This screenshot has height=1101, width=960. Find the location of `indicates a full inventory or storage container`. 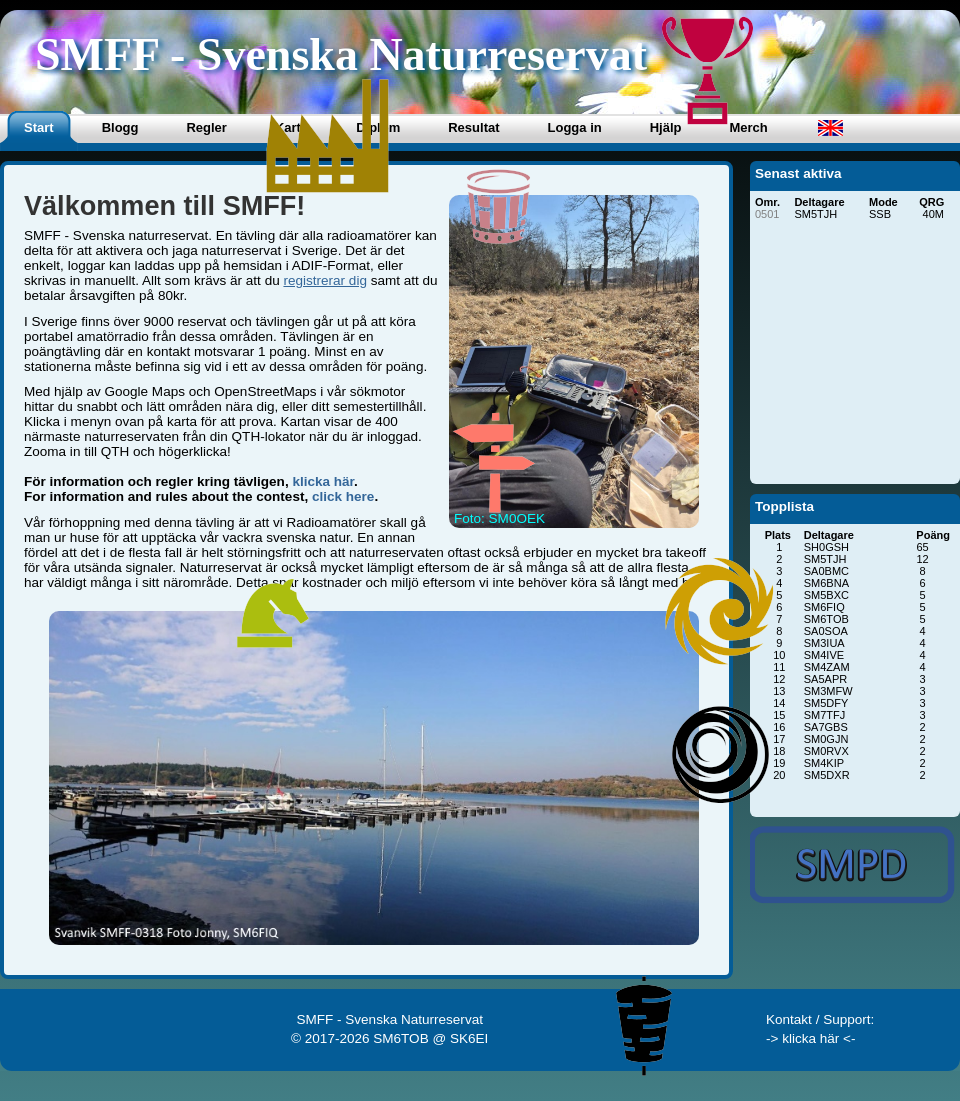

indicates a full inventory or storage container is located at coordinates (498, 194).